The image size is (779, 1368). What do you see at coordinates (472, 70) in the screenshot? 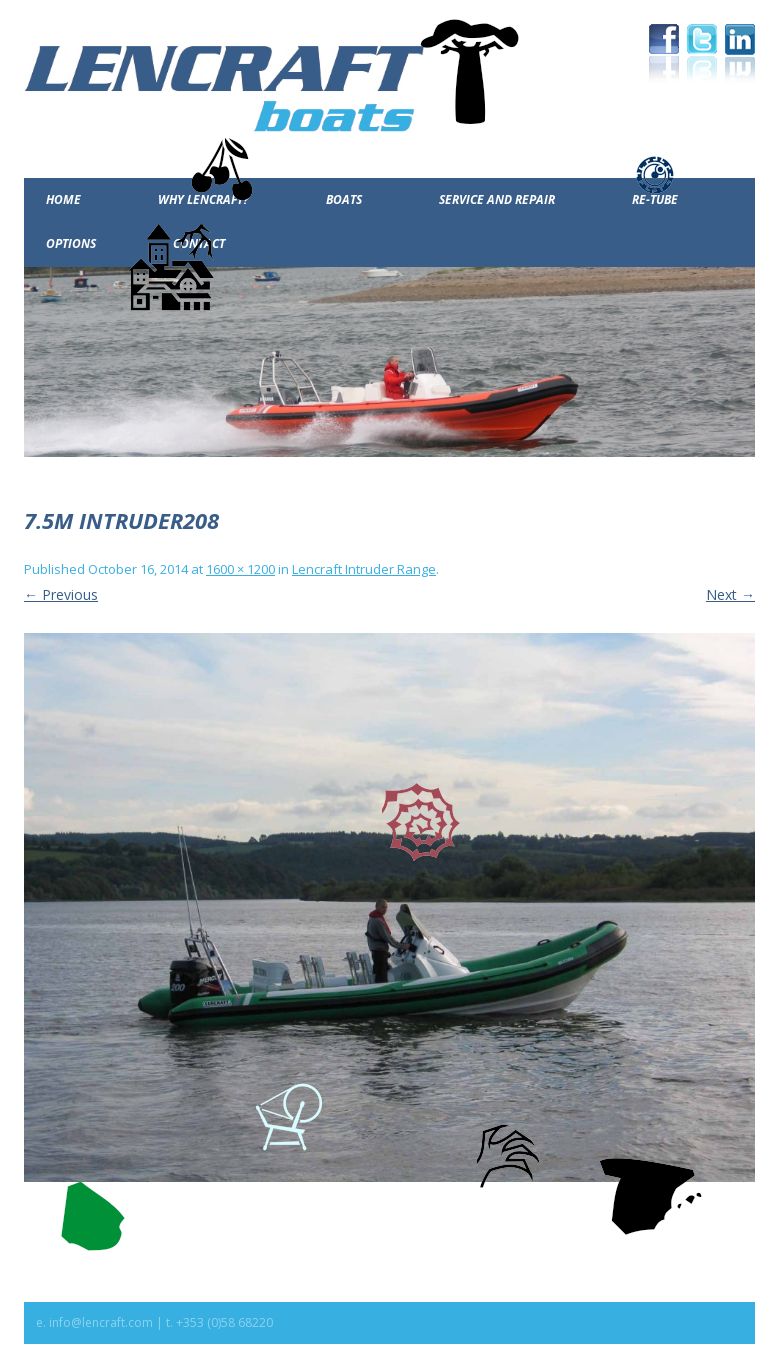
I see `represents african or savanna themed content` at bounding box center [472, 70].